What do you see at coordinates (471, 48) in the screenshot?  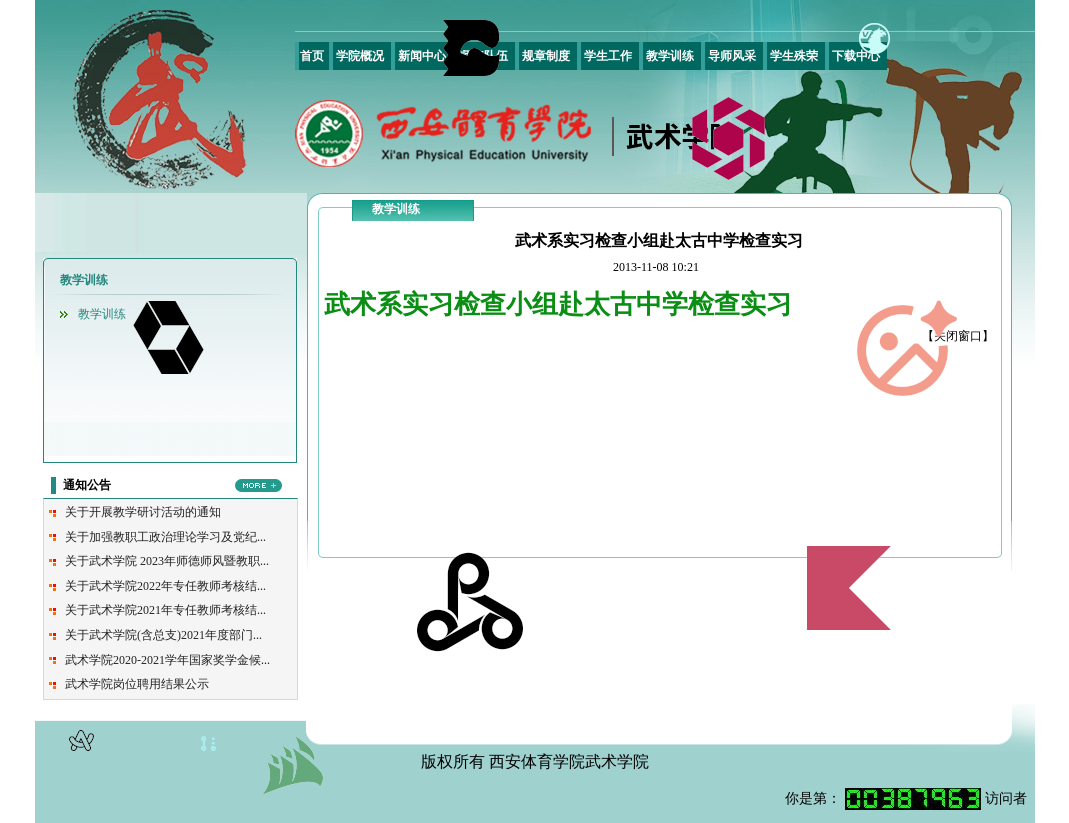 I see `Stubber app or service logo` at bounding box center [471, 48].